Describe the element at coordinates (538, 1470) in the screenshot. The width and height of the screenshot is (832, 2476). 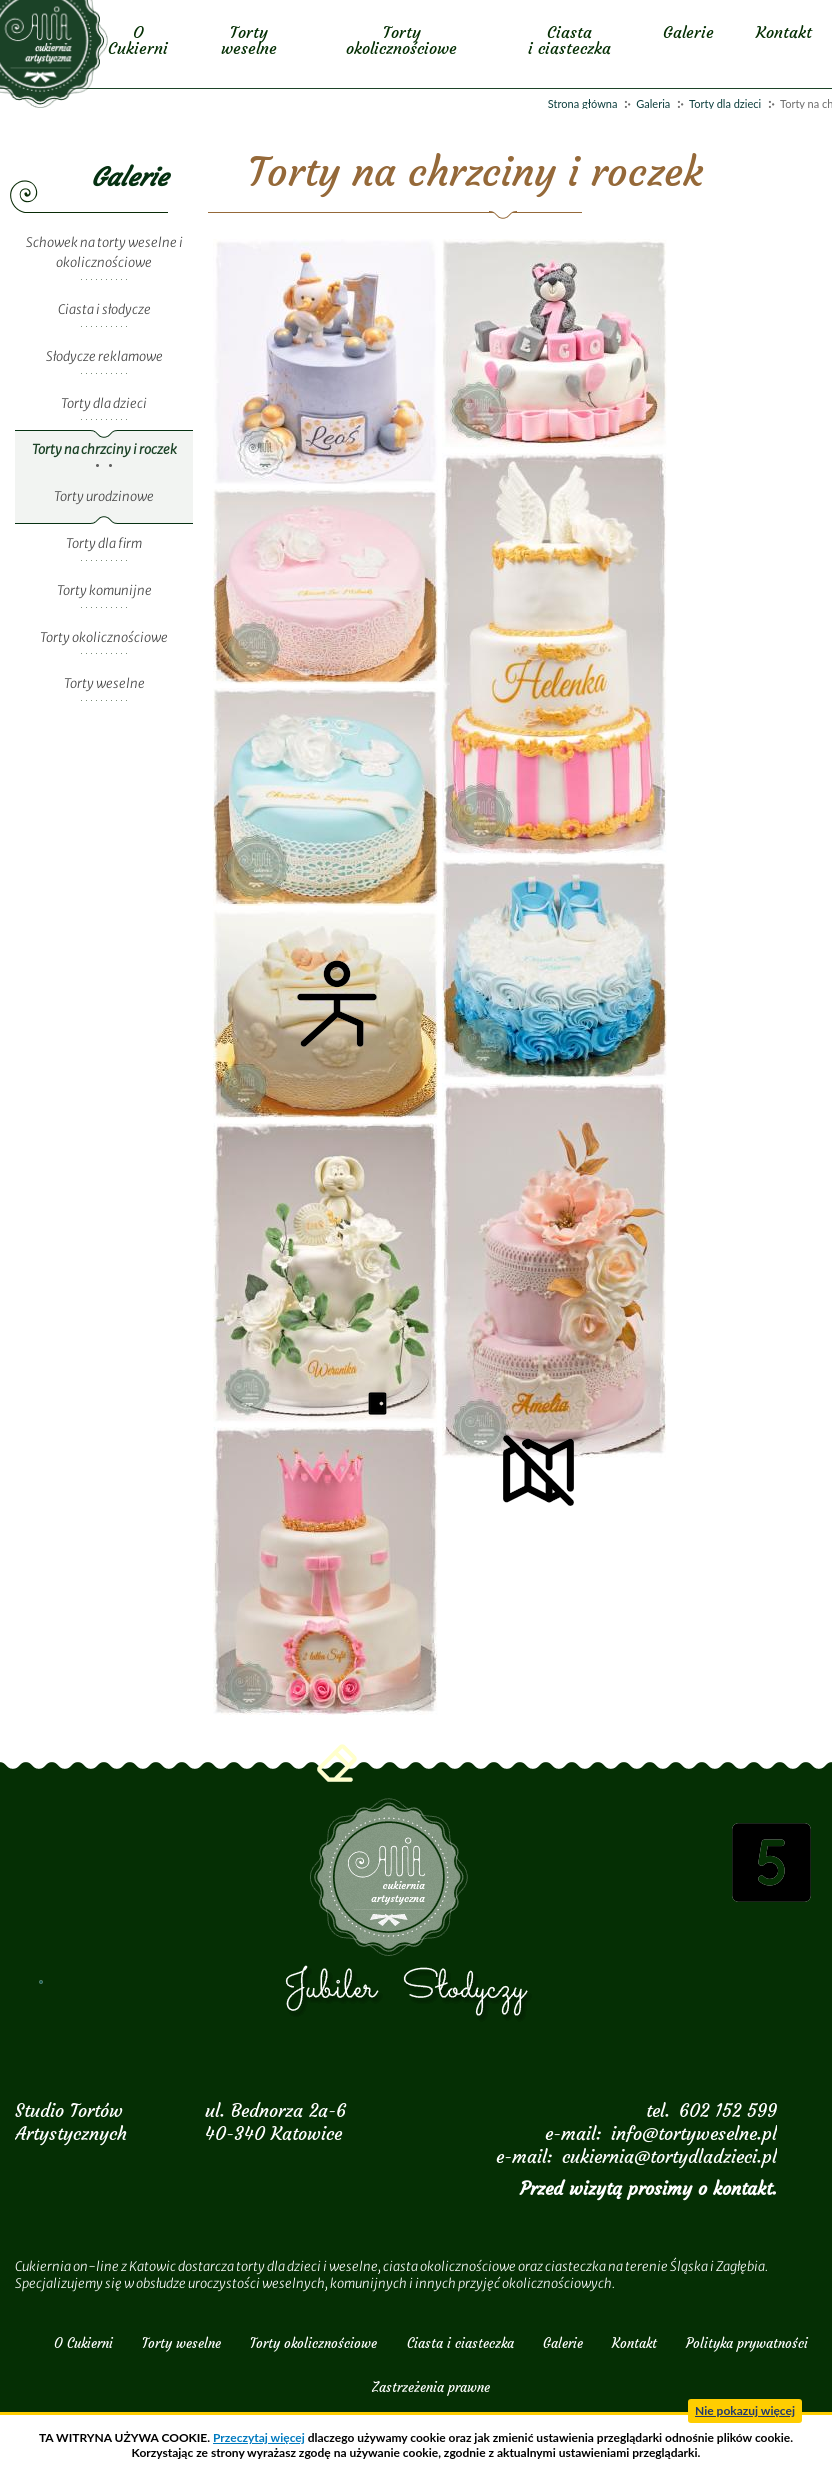
I see `map view is currently disabled` at that location.